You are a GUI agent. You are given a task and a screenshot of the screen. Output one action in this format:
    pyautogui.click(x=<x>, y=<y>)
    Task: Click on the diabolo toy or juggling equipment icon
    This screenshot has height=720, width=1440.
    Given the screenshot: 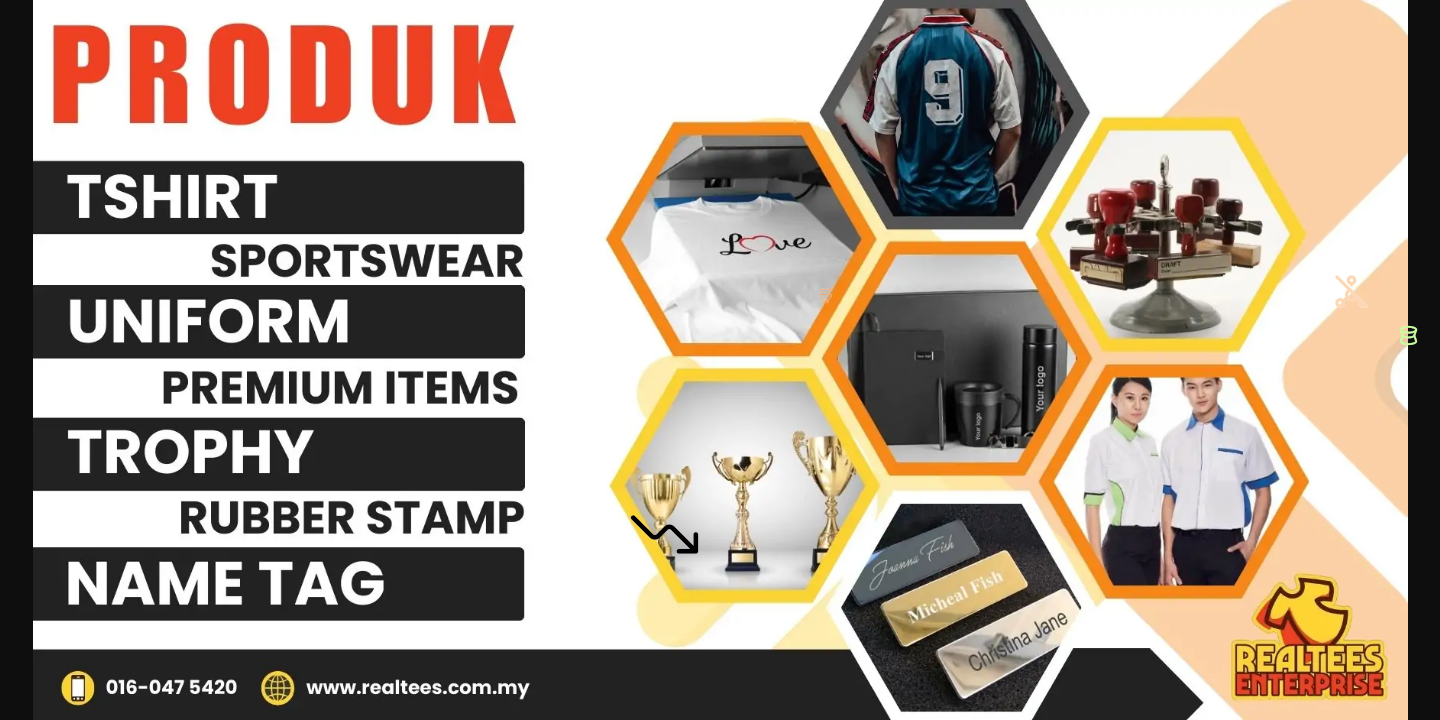 What is the action you would take?
    pyautogui.click(x=1408, y=335)
    